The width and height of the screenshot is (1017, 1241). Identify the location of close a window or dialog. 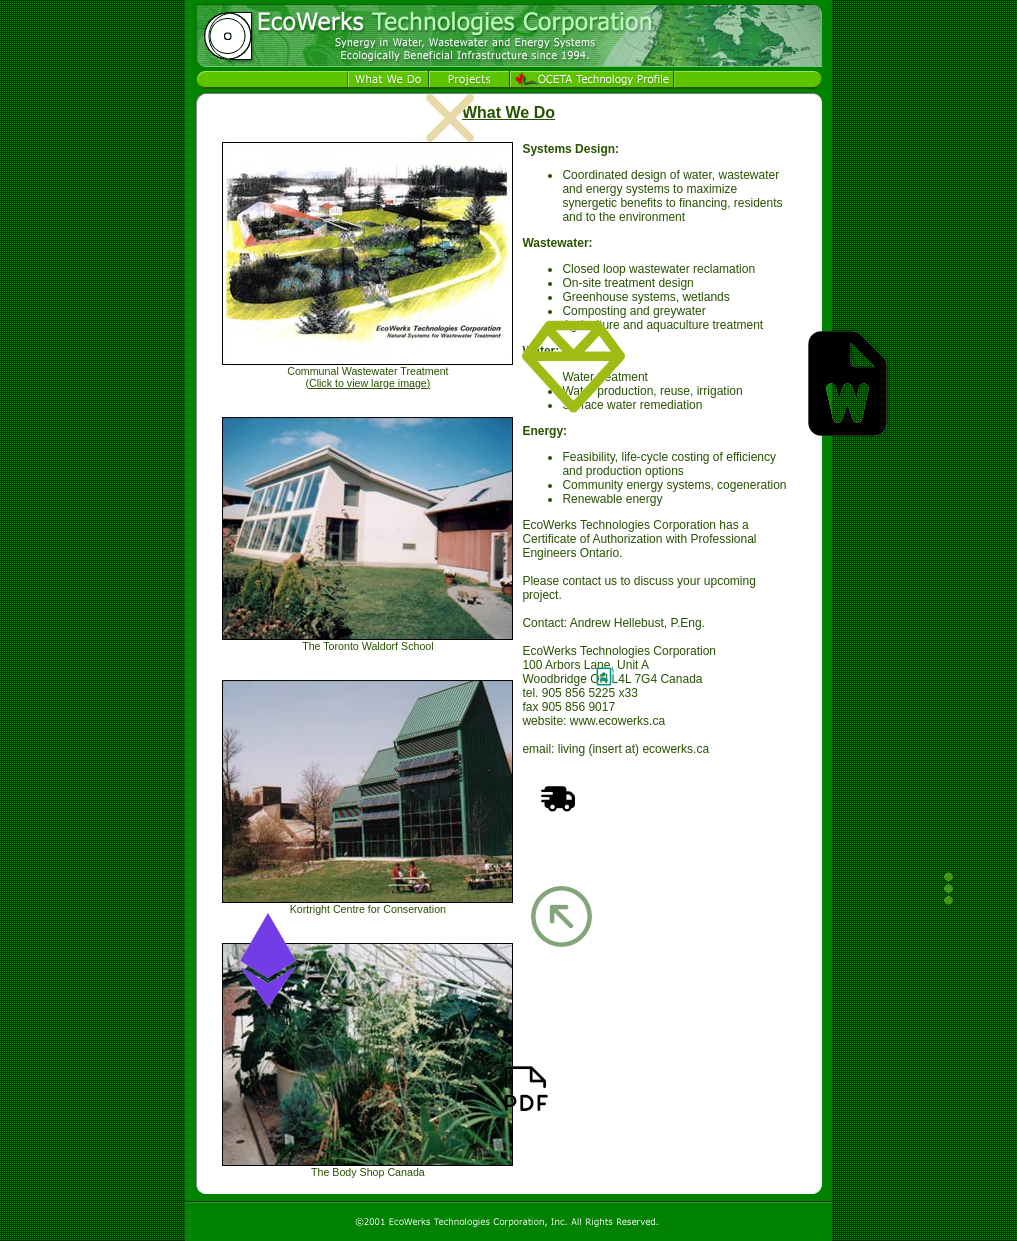
(450, 118).